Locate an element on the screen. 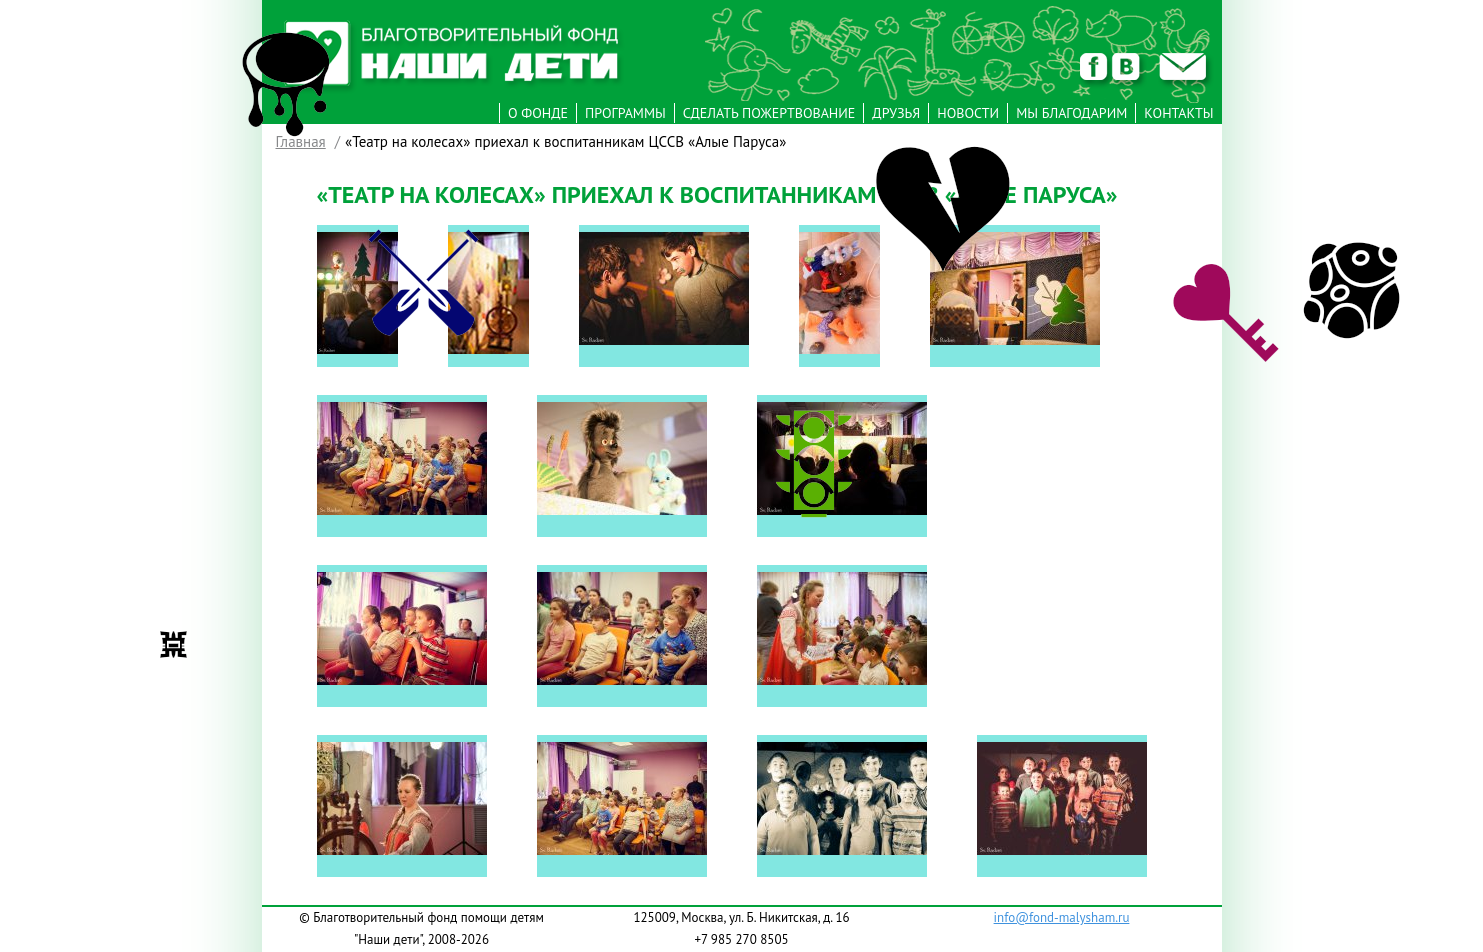 This screenshot has width=1483, height=952. access water sports or kayaking activities is located at coordinates (423, 284).